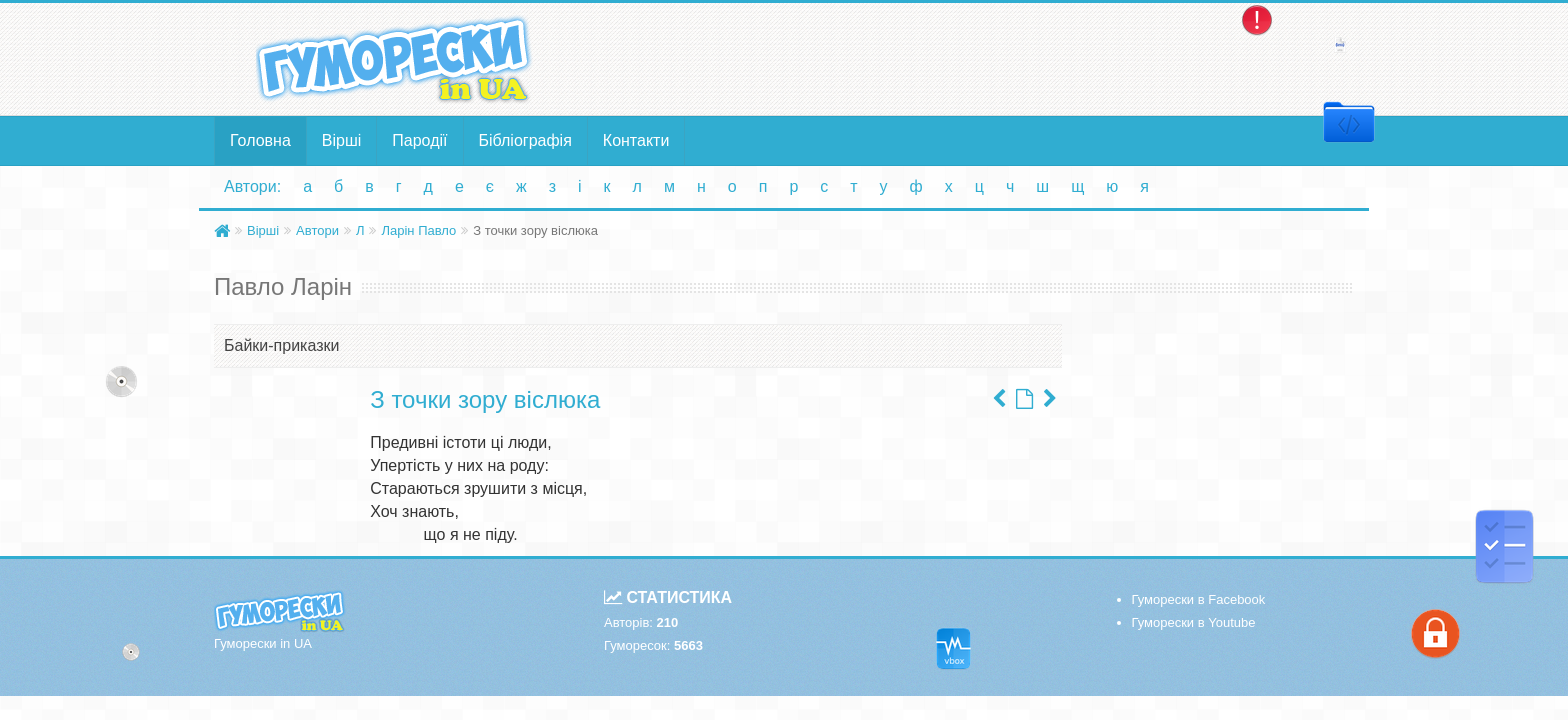 The image size is (1568, 720). Describe the element at coordinates (1340, 45) in the screenshot. I see `a LESS stylesheet file` at that location.